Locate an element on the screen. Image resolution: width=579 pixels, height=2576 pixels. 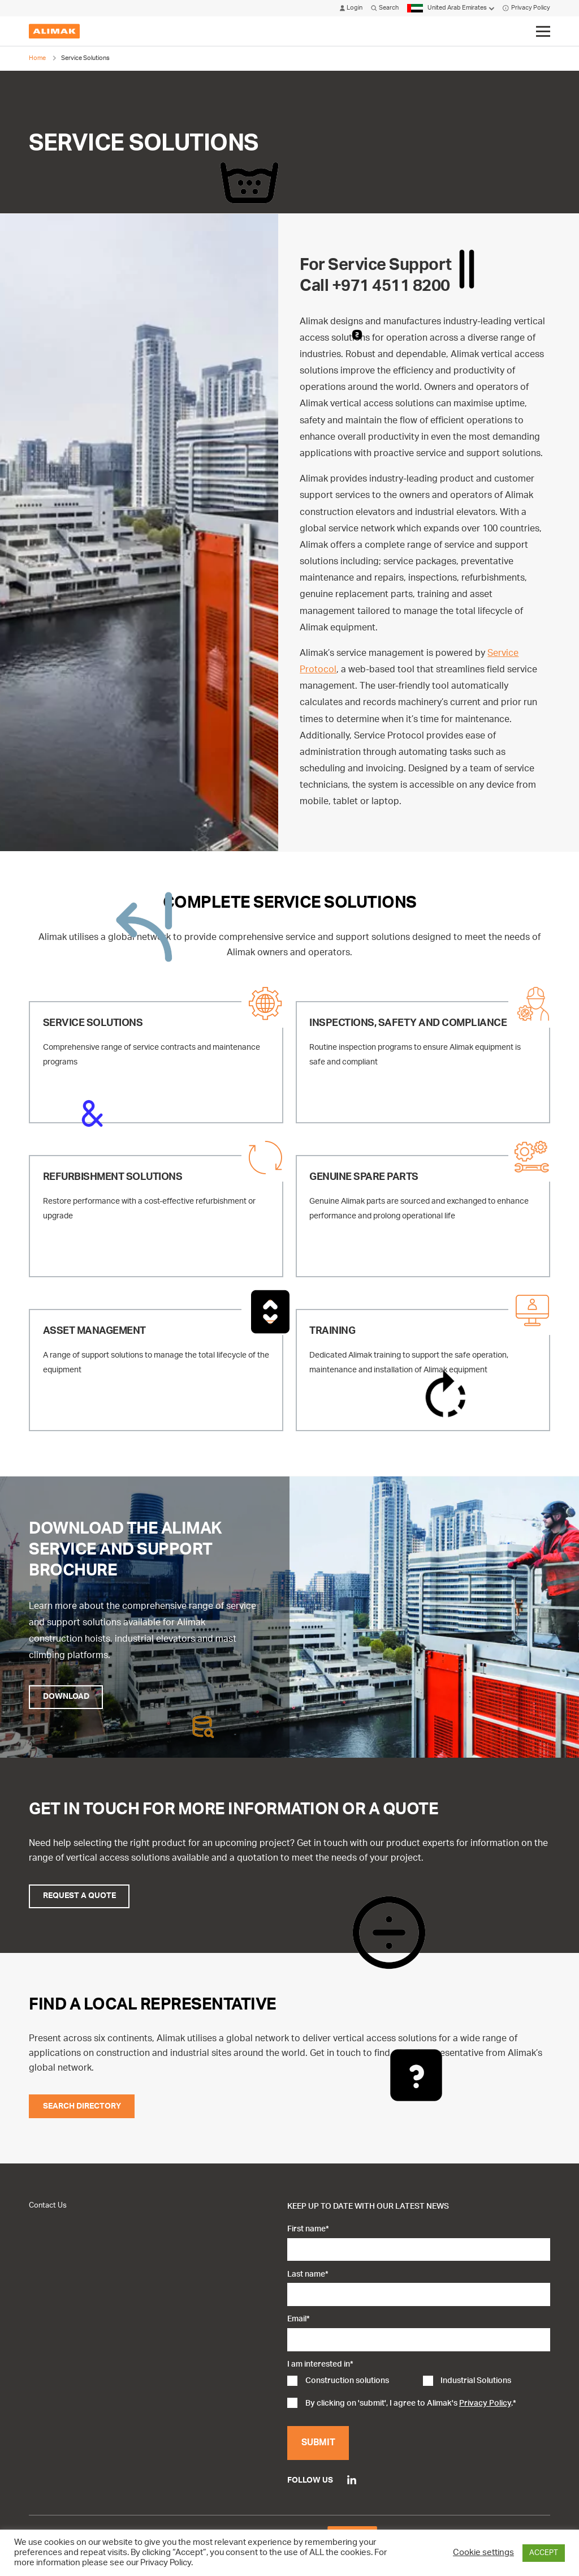
rotate image clockwise is located at coordinates (446, 1397).